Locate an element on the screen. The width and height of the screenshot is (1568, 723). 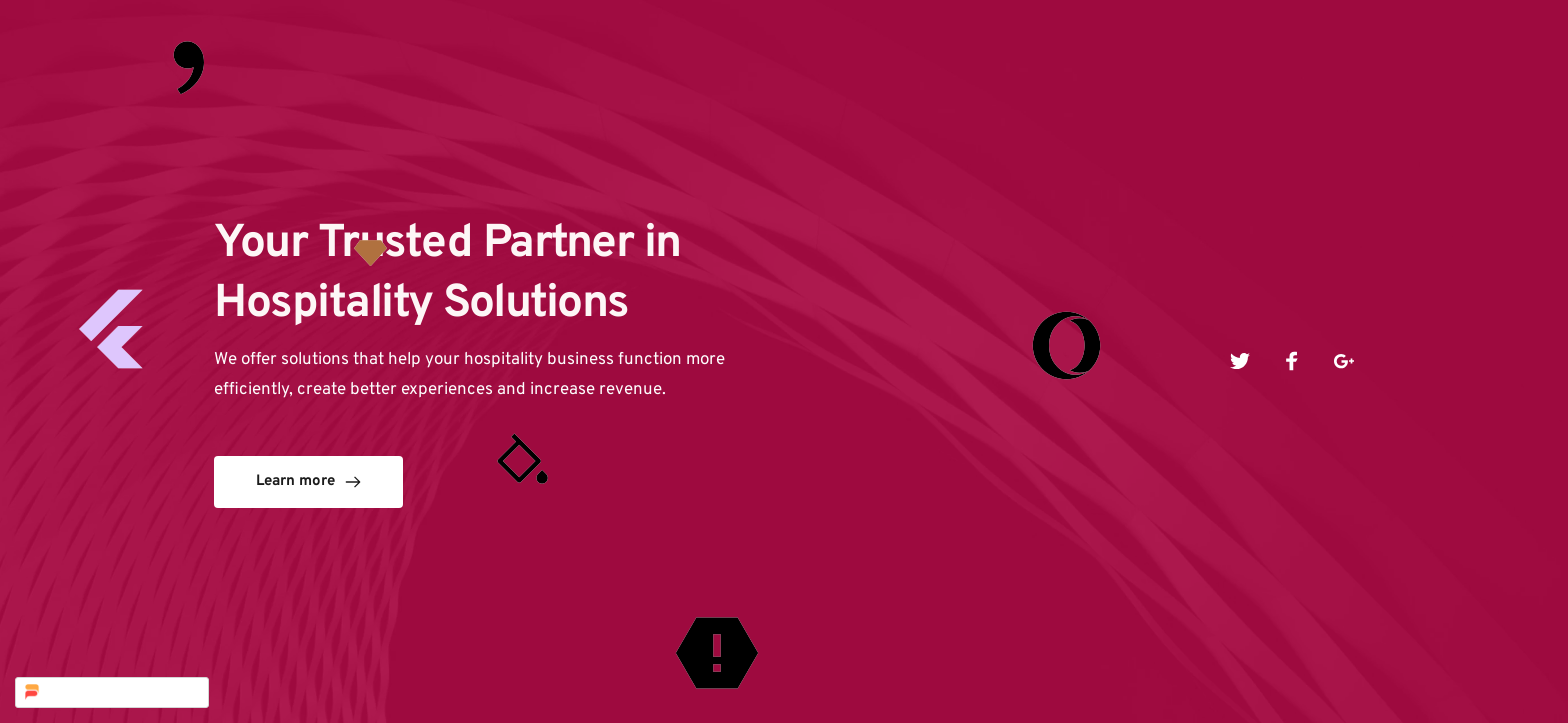
mark message as spam is located at coordinates (717, 653).